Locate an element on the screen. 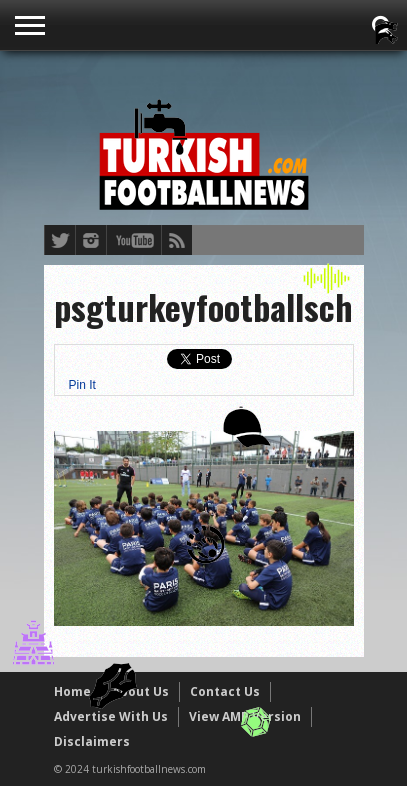 The image size is (407, 786). select the double dragon character or team is located at coordinates (386, 32).